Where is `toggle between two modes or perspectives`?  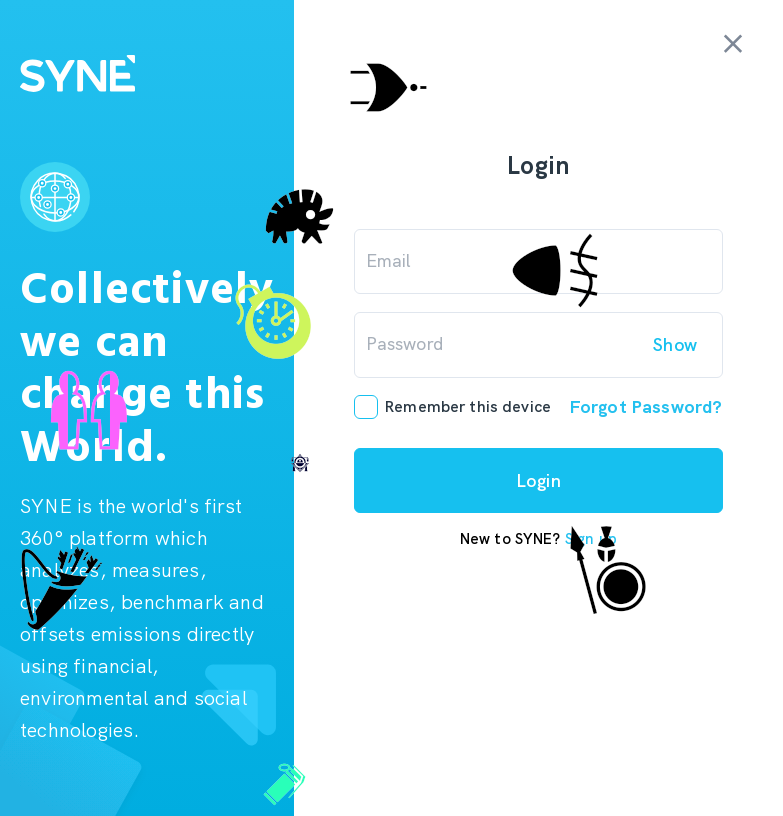
toggle between two modes or perspectives is located at coordinates (88, 409).